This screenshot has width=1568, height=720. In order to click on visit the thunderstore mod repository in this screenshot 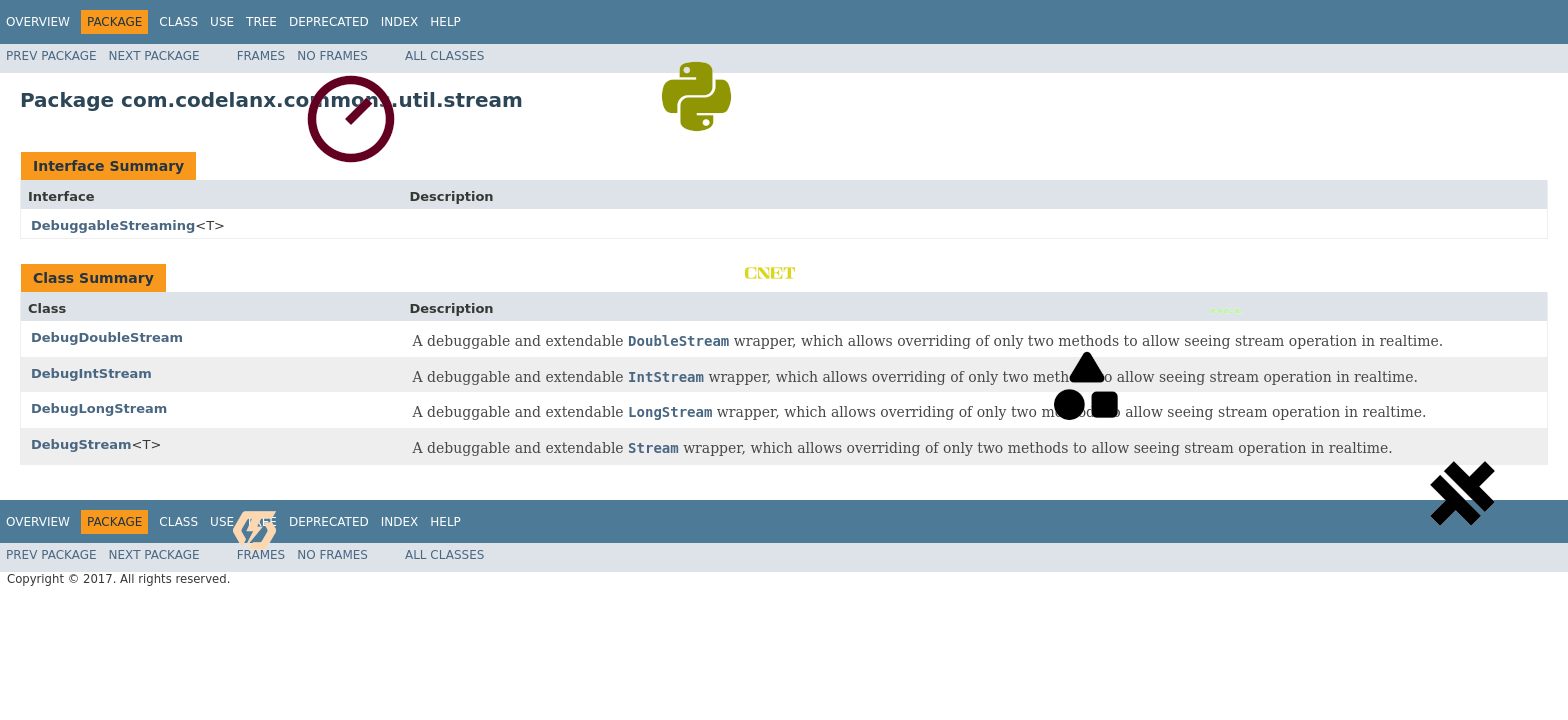, I will do `click(254, 530)`.